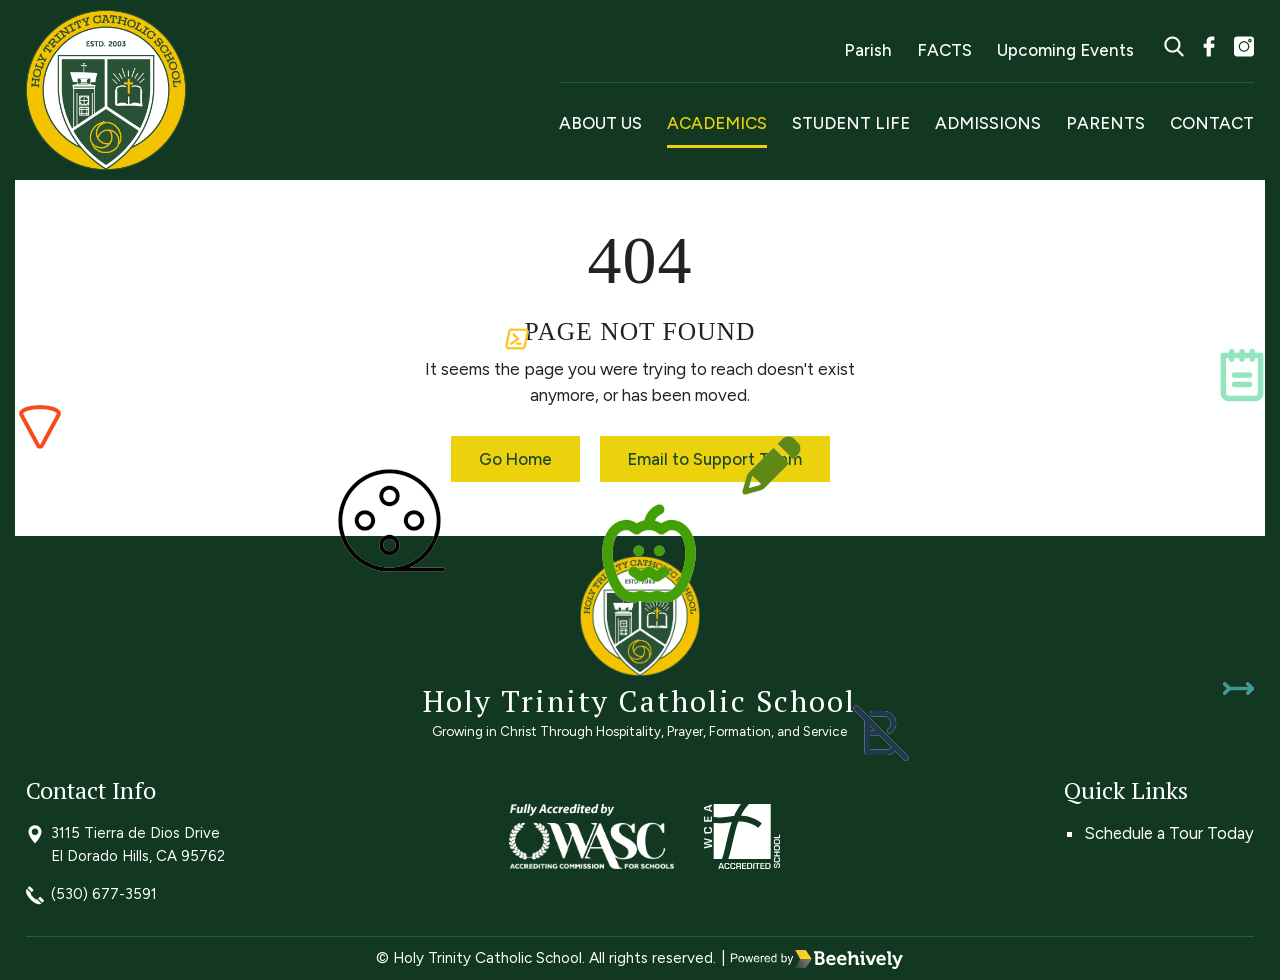  I want to click on continue to the next step, so click(1238, 688).